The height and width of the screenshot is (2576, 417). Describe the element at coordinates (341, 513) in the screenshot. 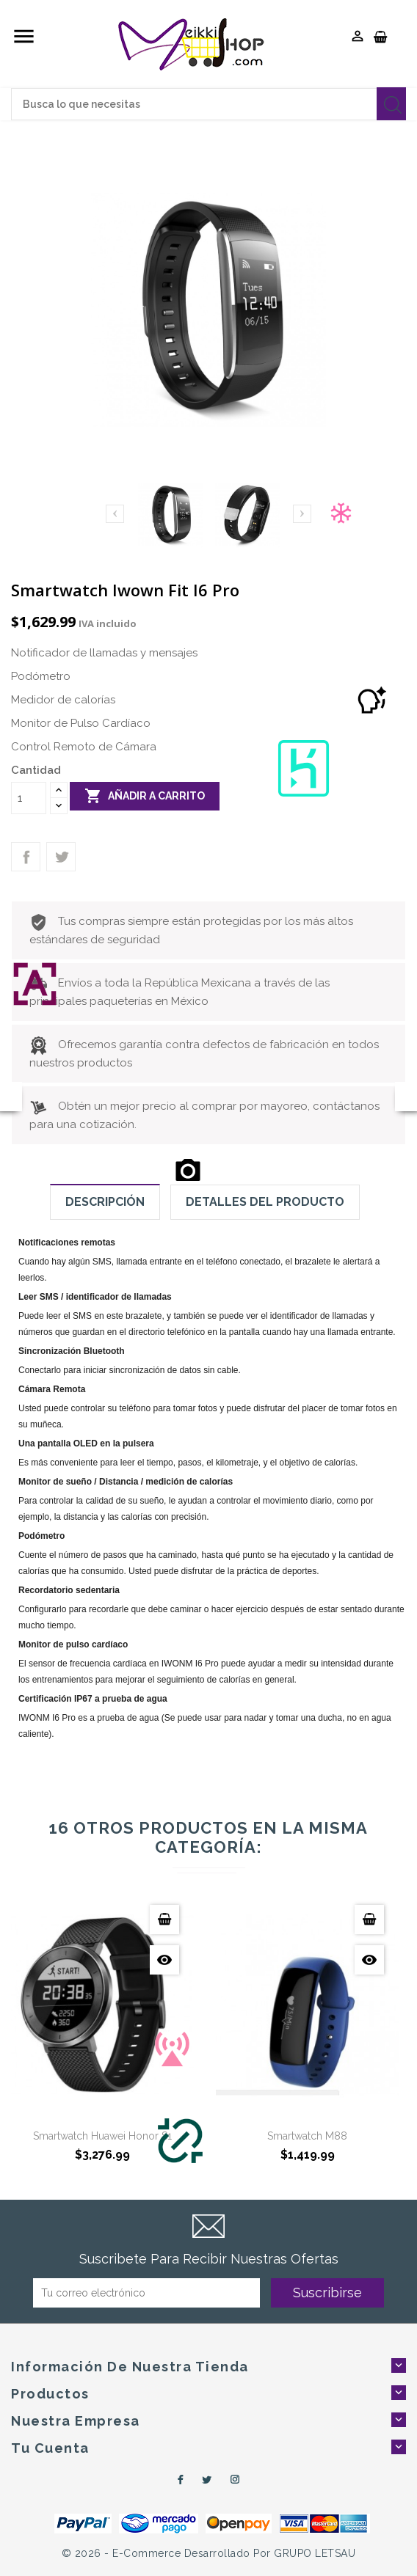

I see `activate cooling or air conditioning mode` at that location.